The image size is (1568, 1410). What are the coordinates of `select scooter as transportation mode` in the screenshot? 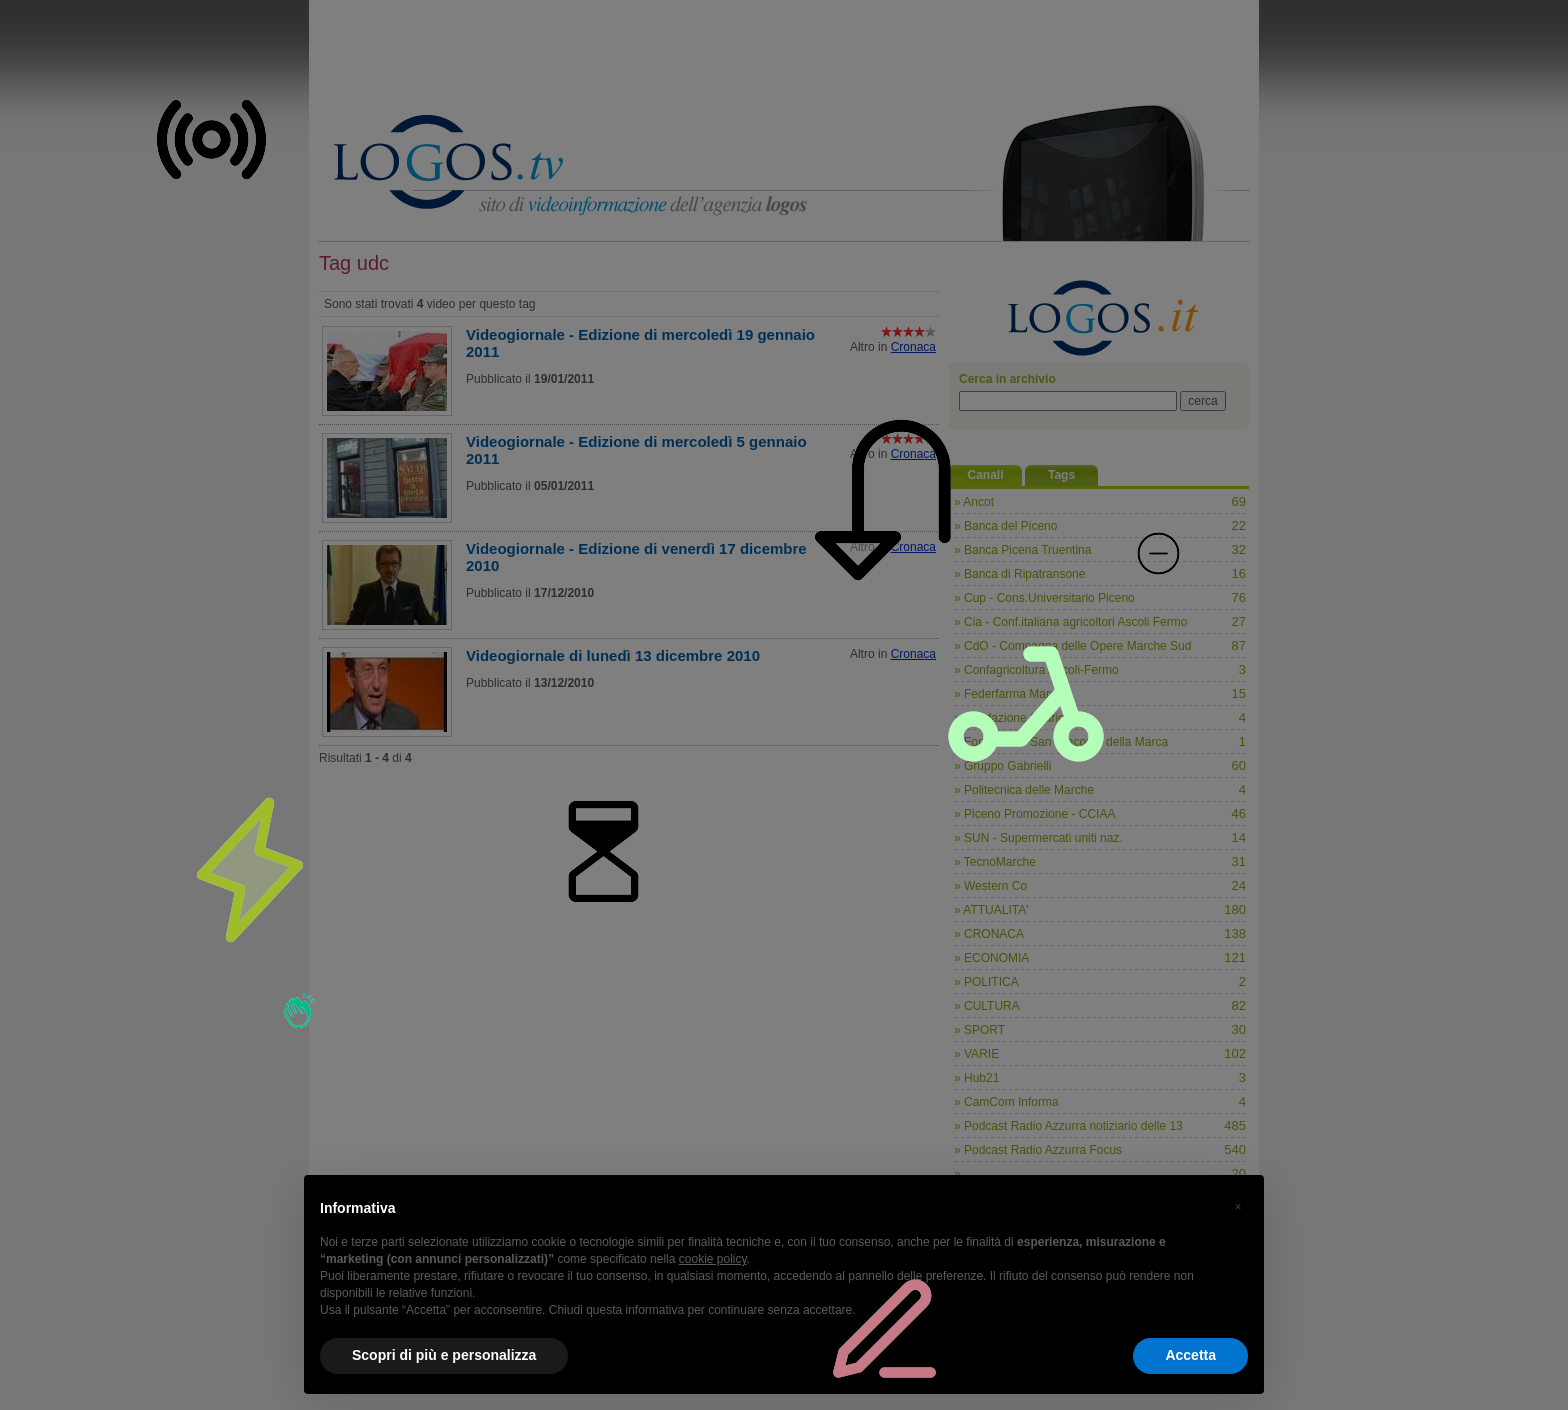 It's located at (1026, 709).